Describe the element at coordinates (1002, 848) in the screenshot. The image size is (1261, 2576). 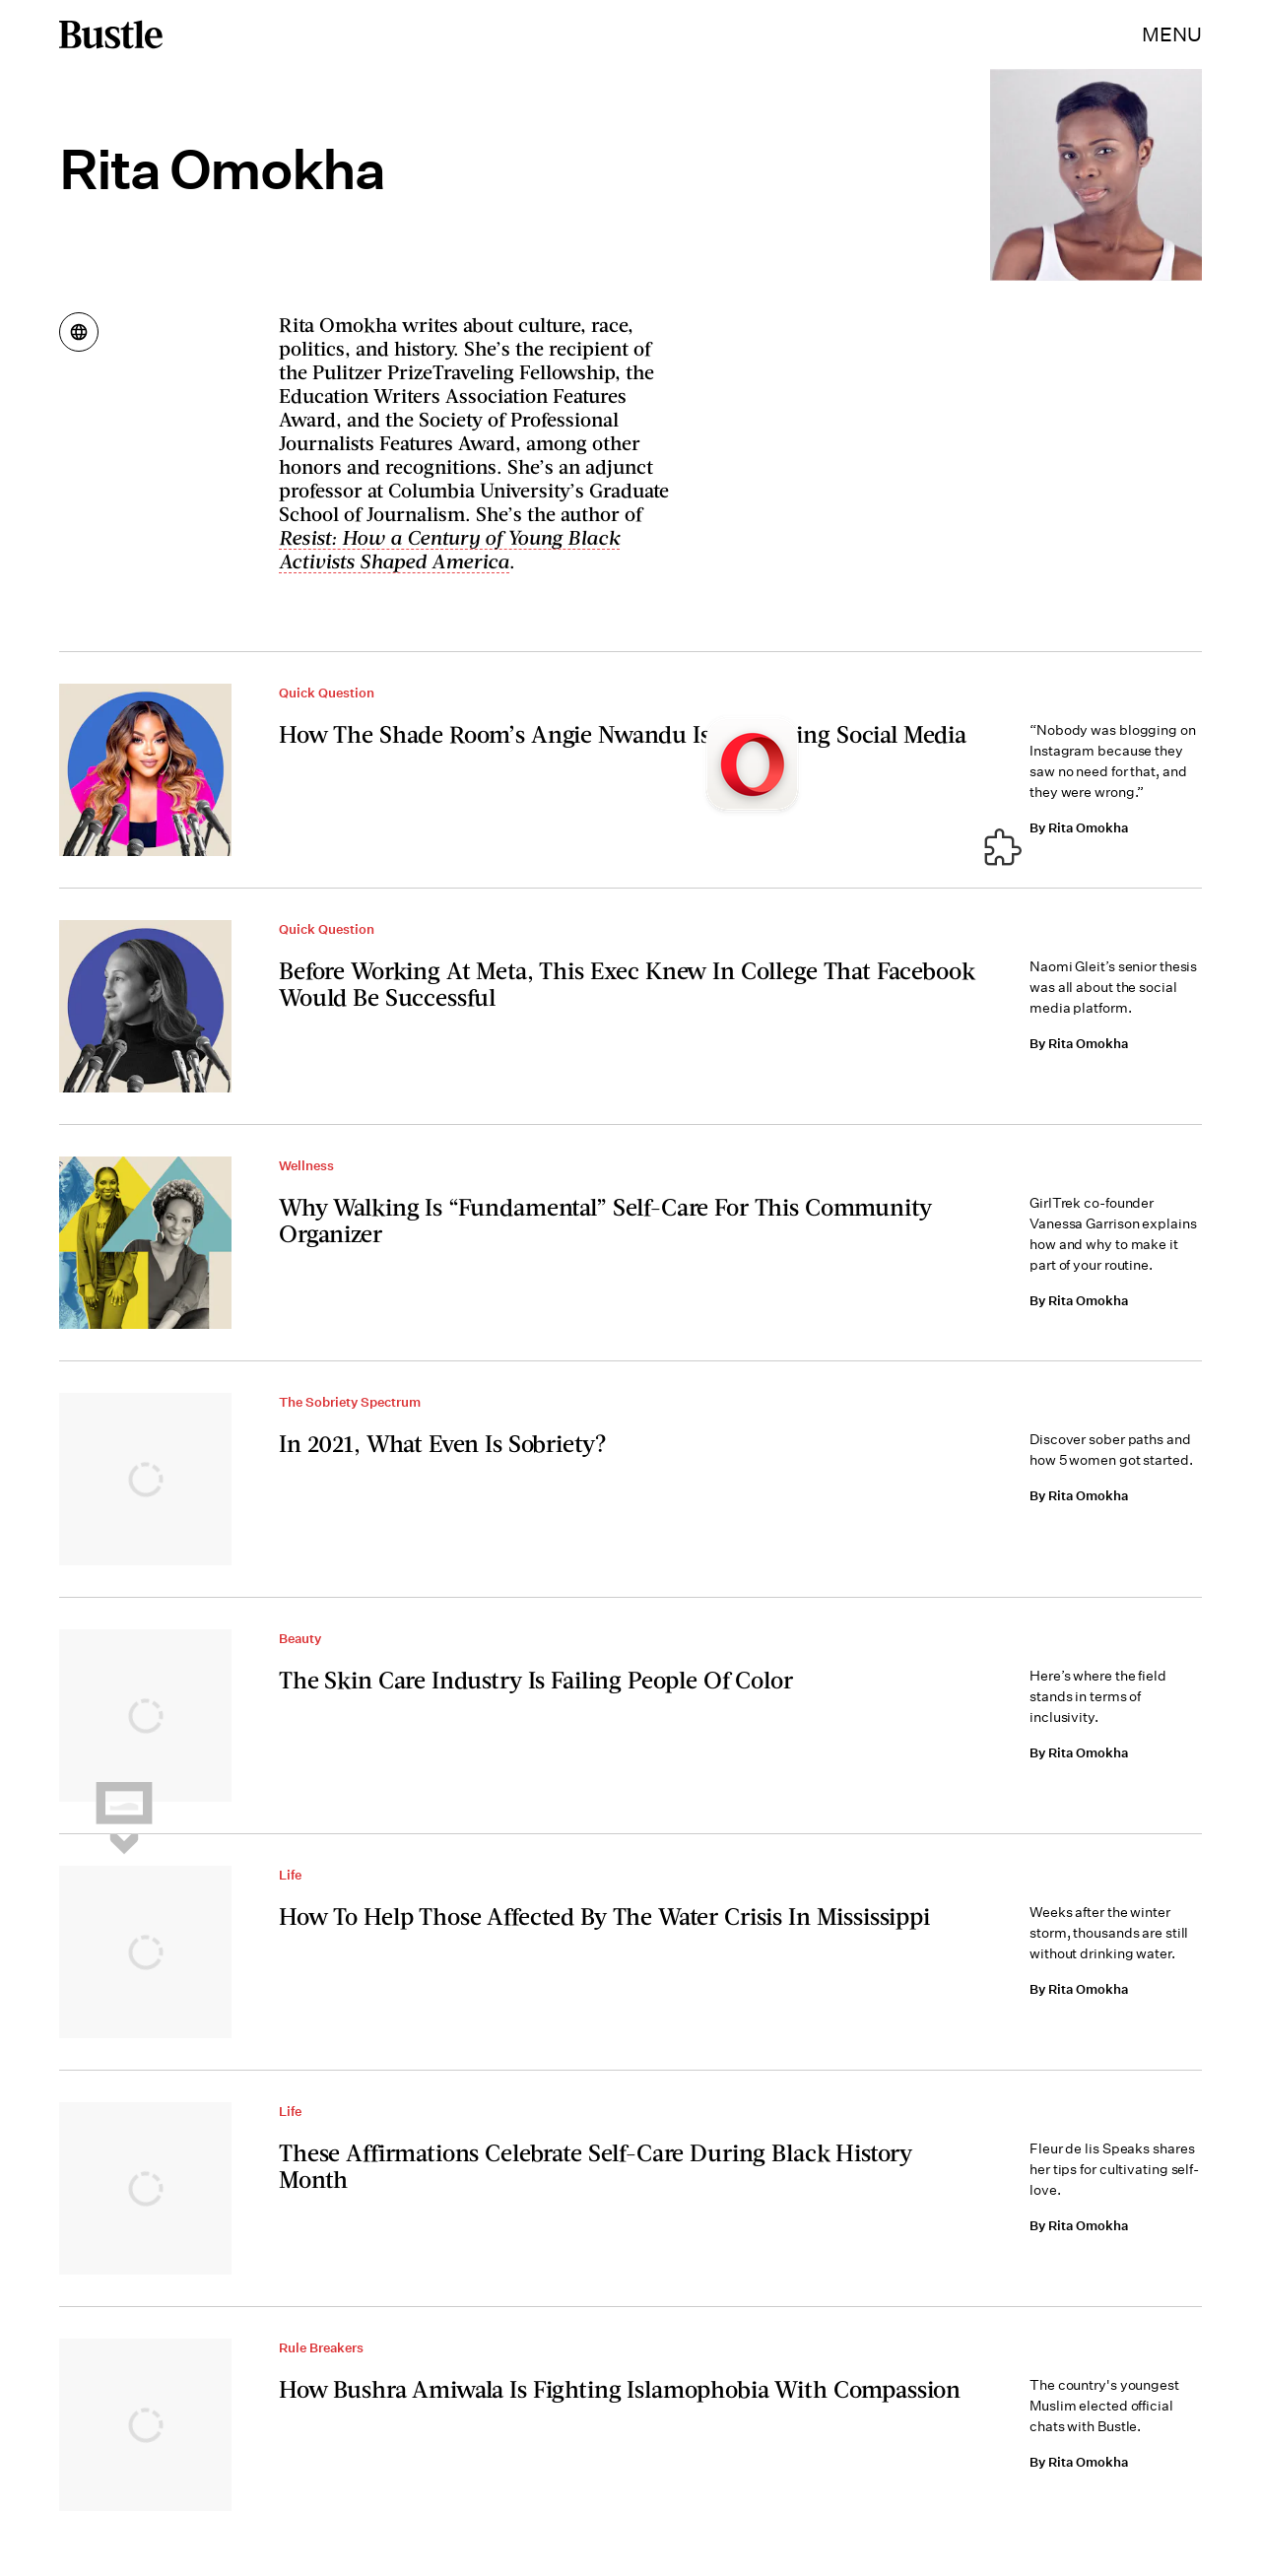
I see `access plugin settings and preferences` at that location.